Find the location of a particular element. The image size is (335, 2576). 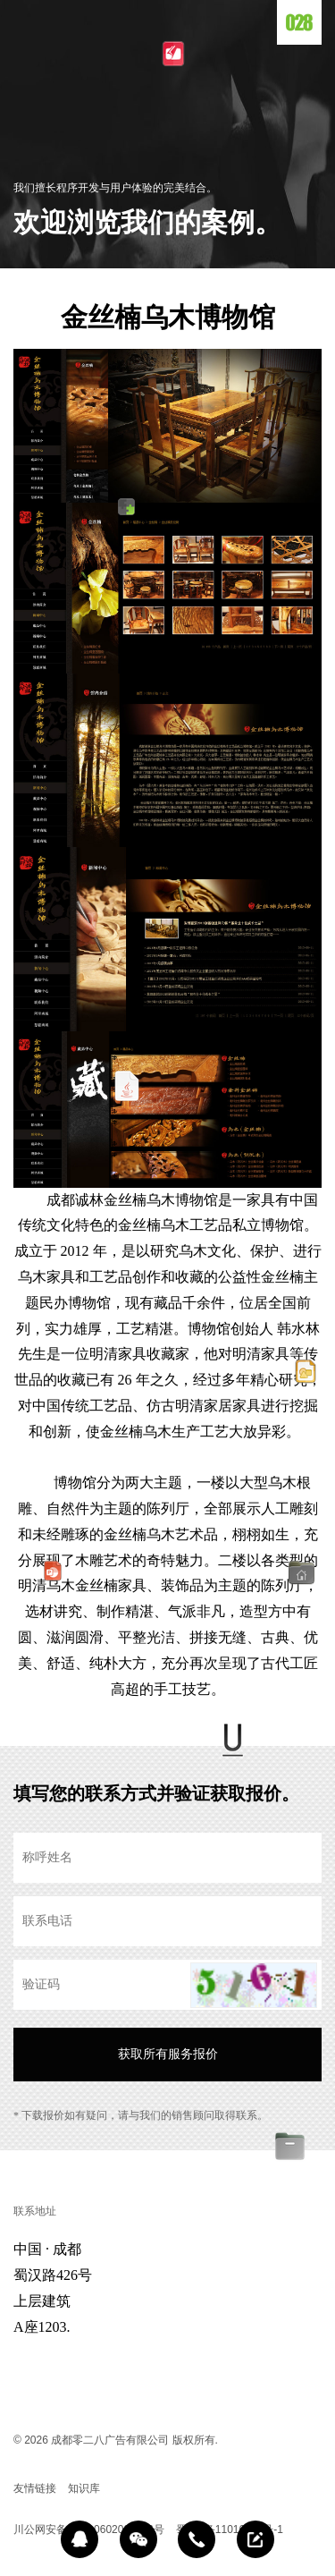

indicates a postscript (.ps) or .eps file type is located at coordinates (173, 54).